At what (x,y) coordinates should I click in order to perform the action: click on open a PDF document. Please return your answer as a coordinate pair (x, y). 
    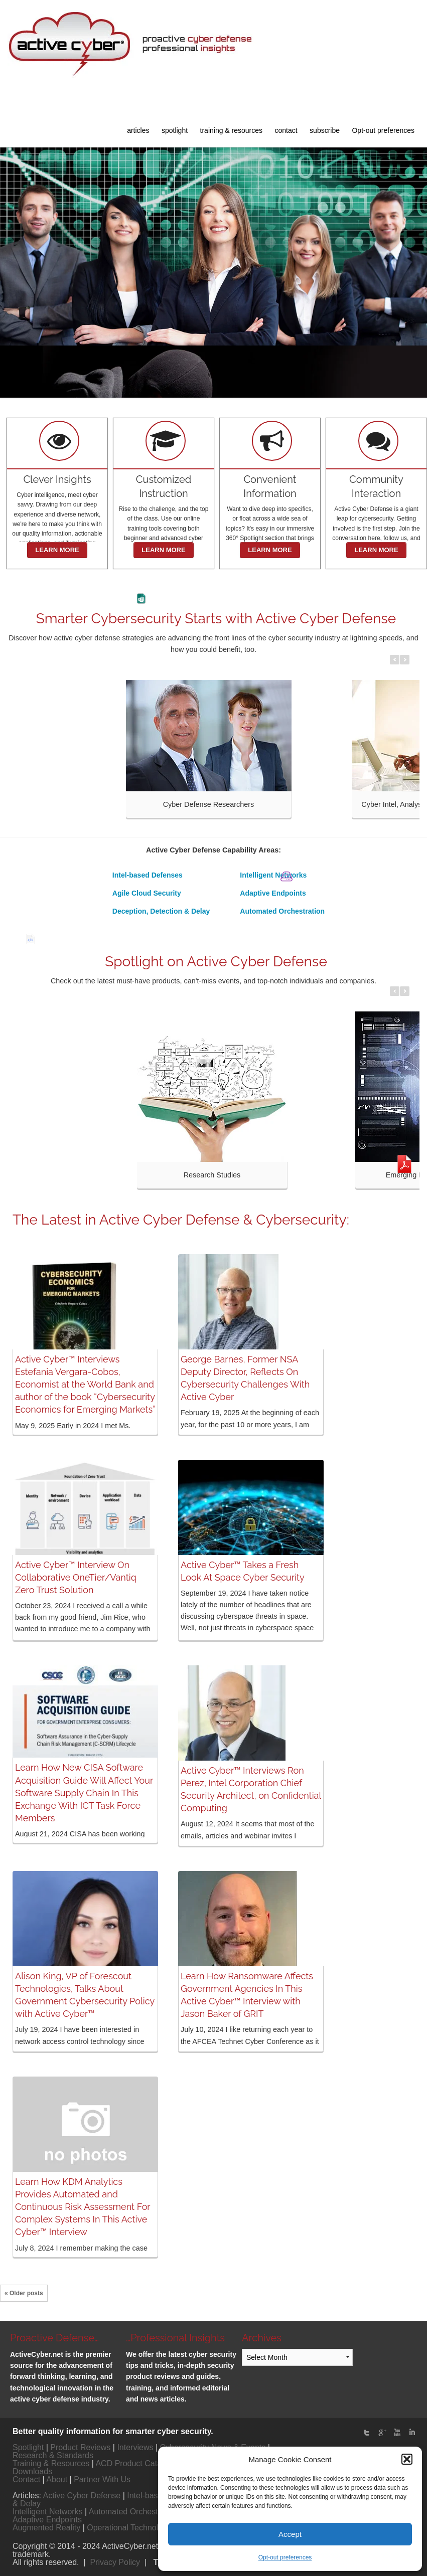
    Looking at the image, I should click on (404, 1164).